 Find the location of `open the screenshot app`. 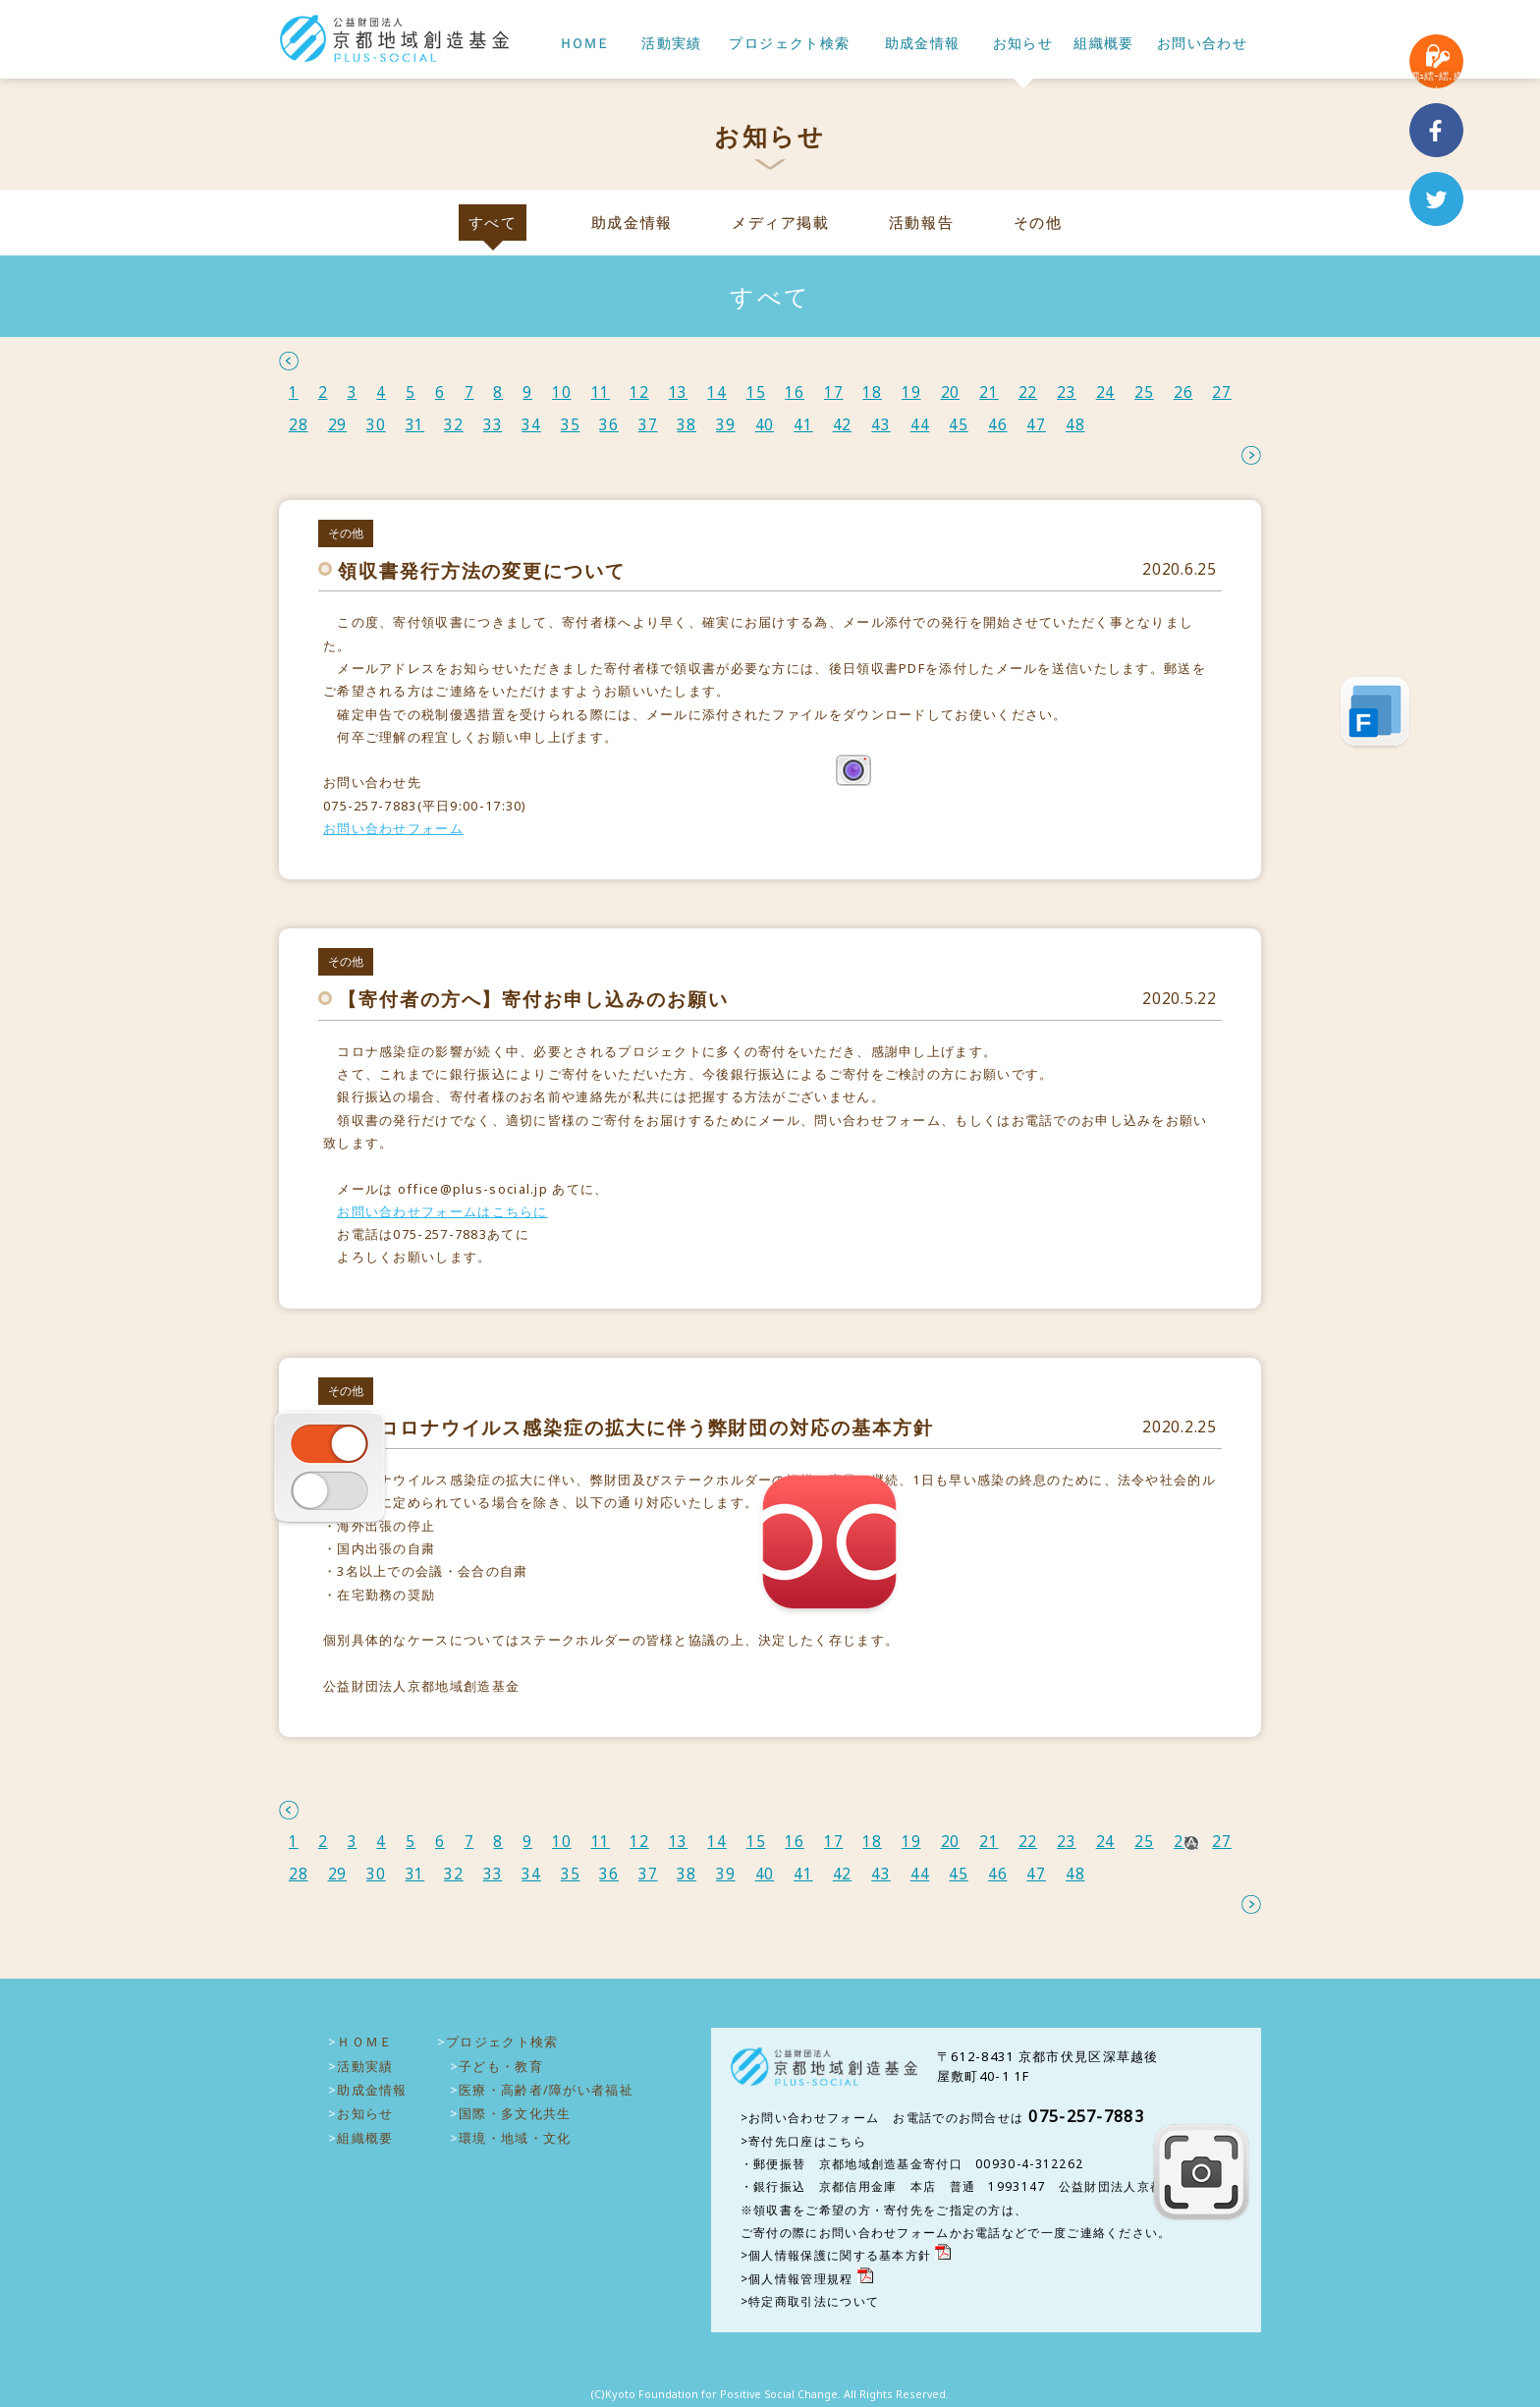

open the screenshot app is located at coordinates (1201, 2172).